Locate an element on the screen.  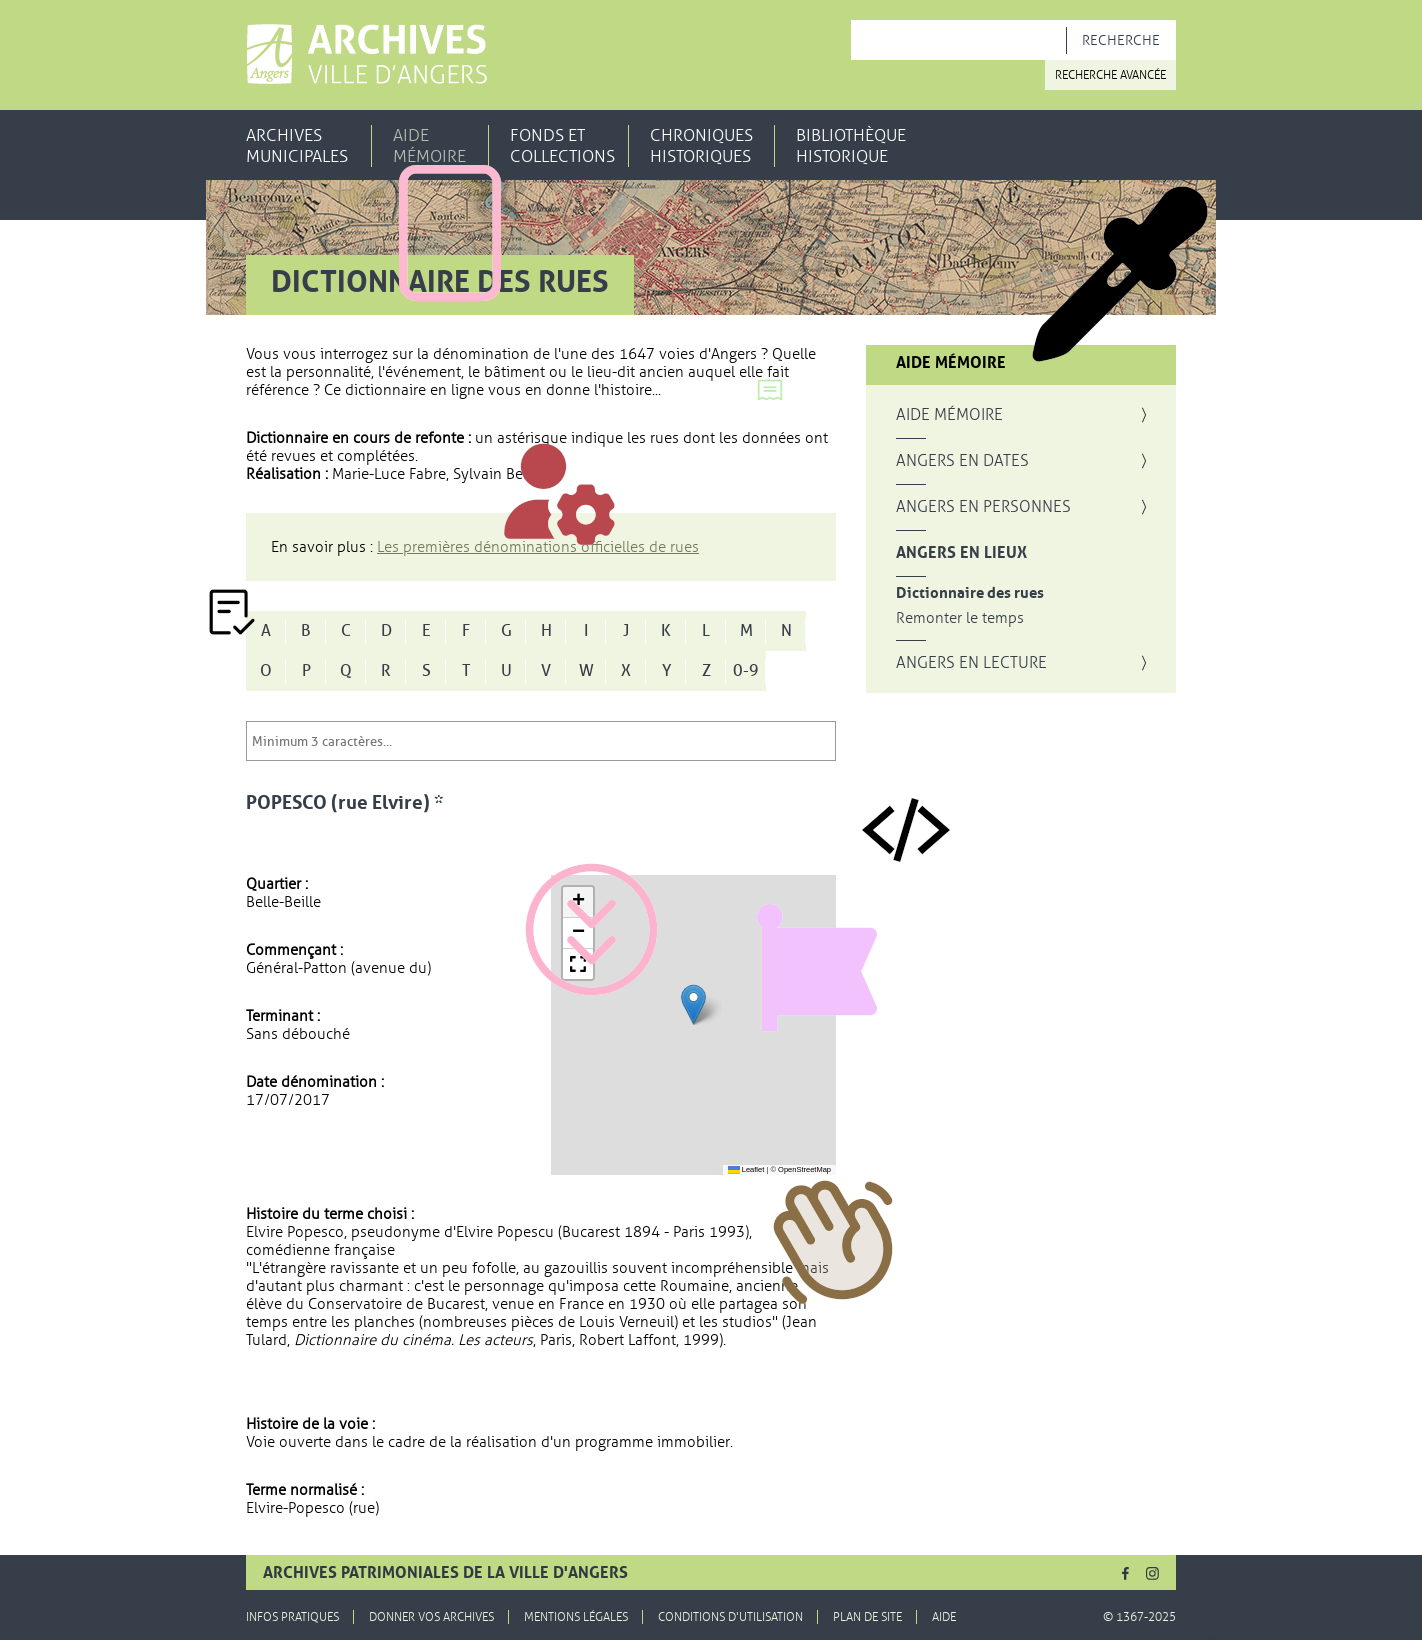
access user settings or preferences is located at coordinates (555, 490).